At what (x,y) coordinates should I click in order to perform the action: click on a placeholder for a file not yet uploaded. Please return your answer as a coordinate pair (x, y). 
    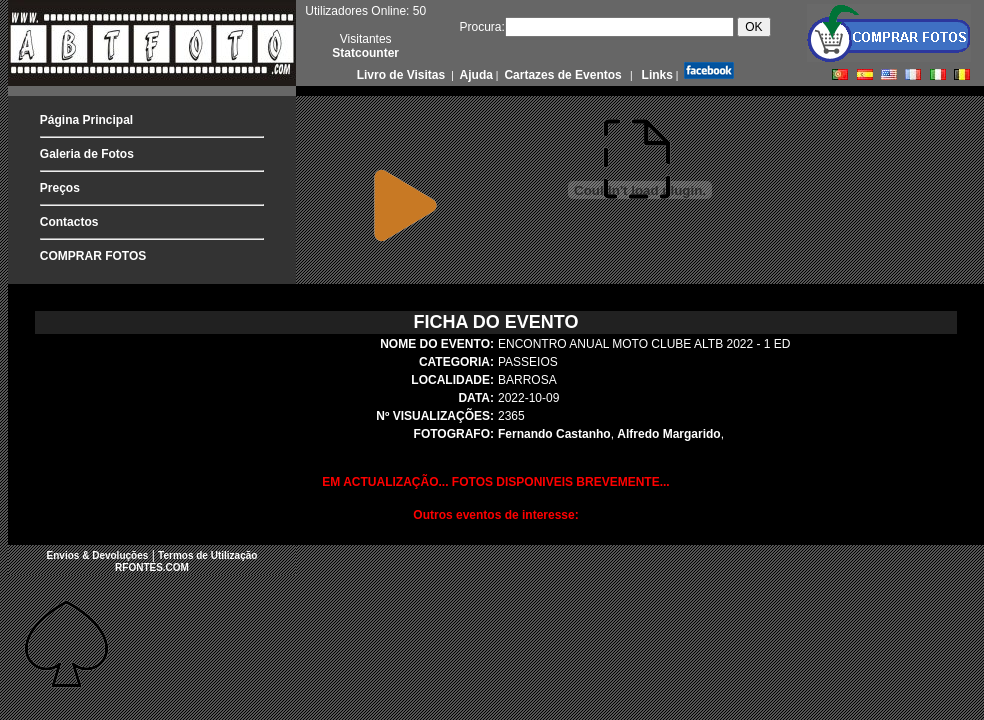
    Looking at the image, I should click on (637, 159).